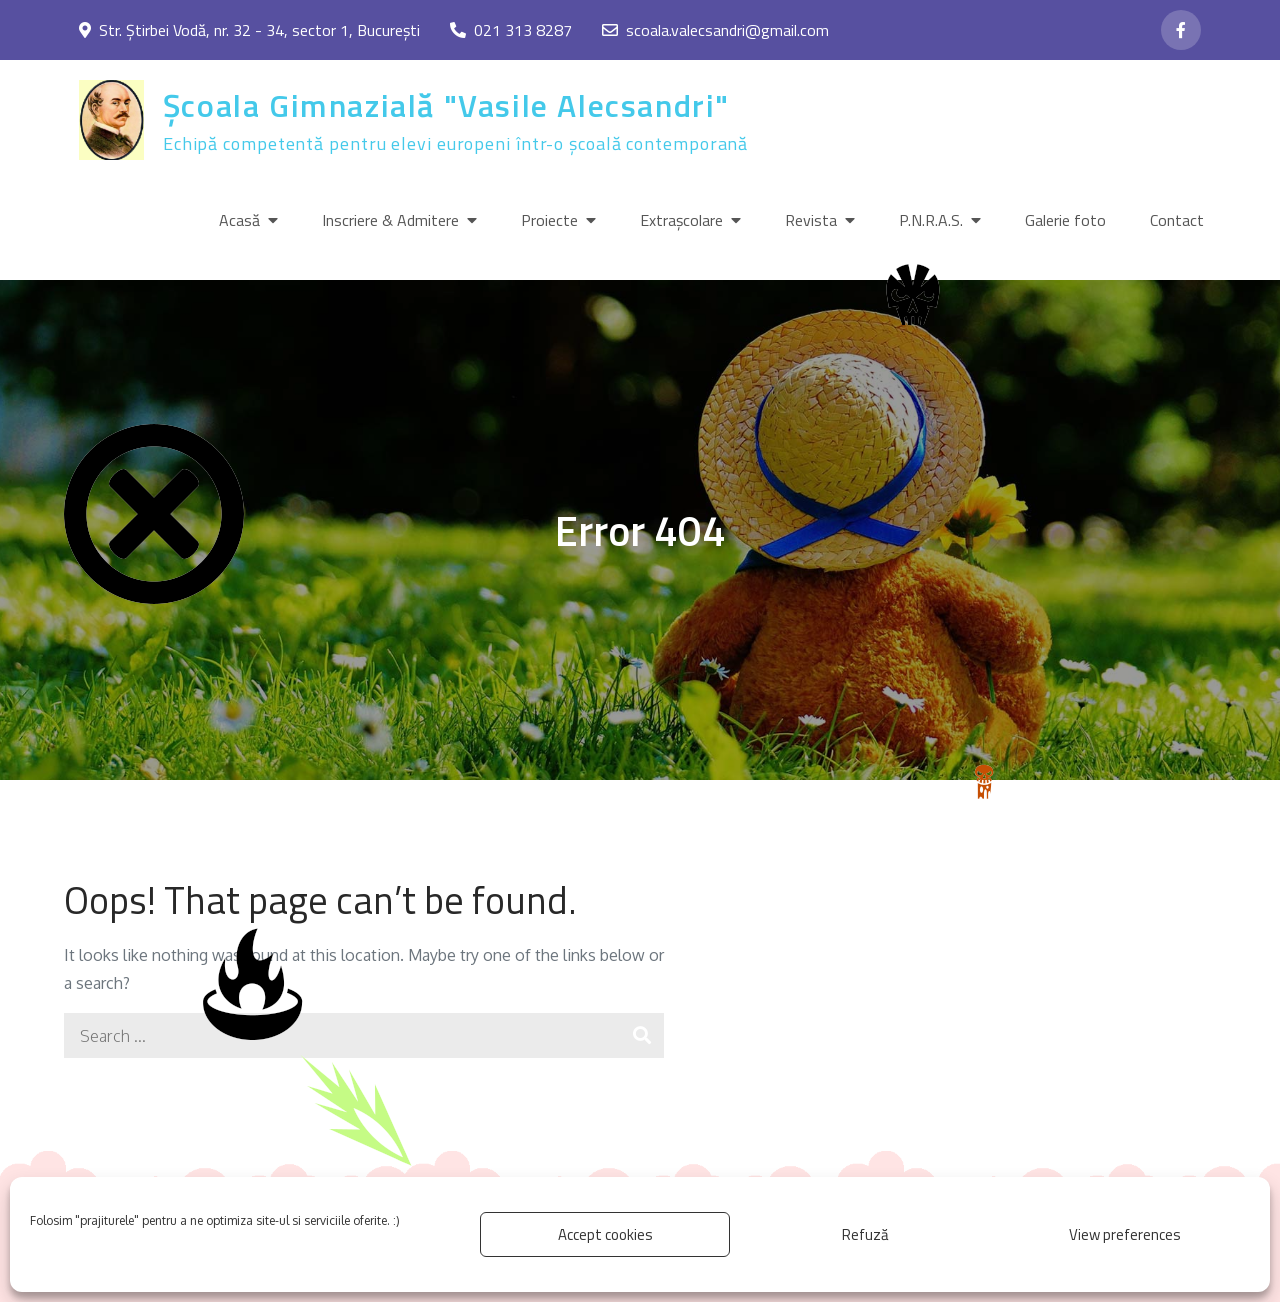  Describe the element at coordinates (251, 984) in the screenshot. I see `access fire pit or bonfire feature in game` at that location.